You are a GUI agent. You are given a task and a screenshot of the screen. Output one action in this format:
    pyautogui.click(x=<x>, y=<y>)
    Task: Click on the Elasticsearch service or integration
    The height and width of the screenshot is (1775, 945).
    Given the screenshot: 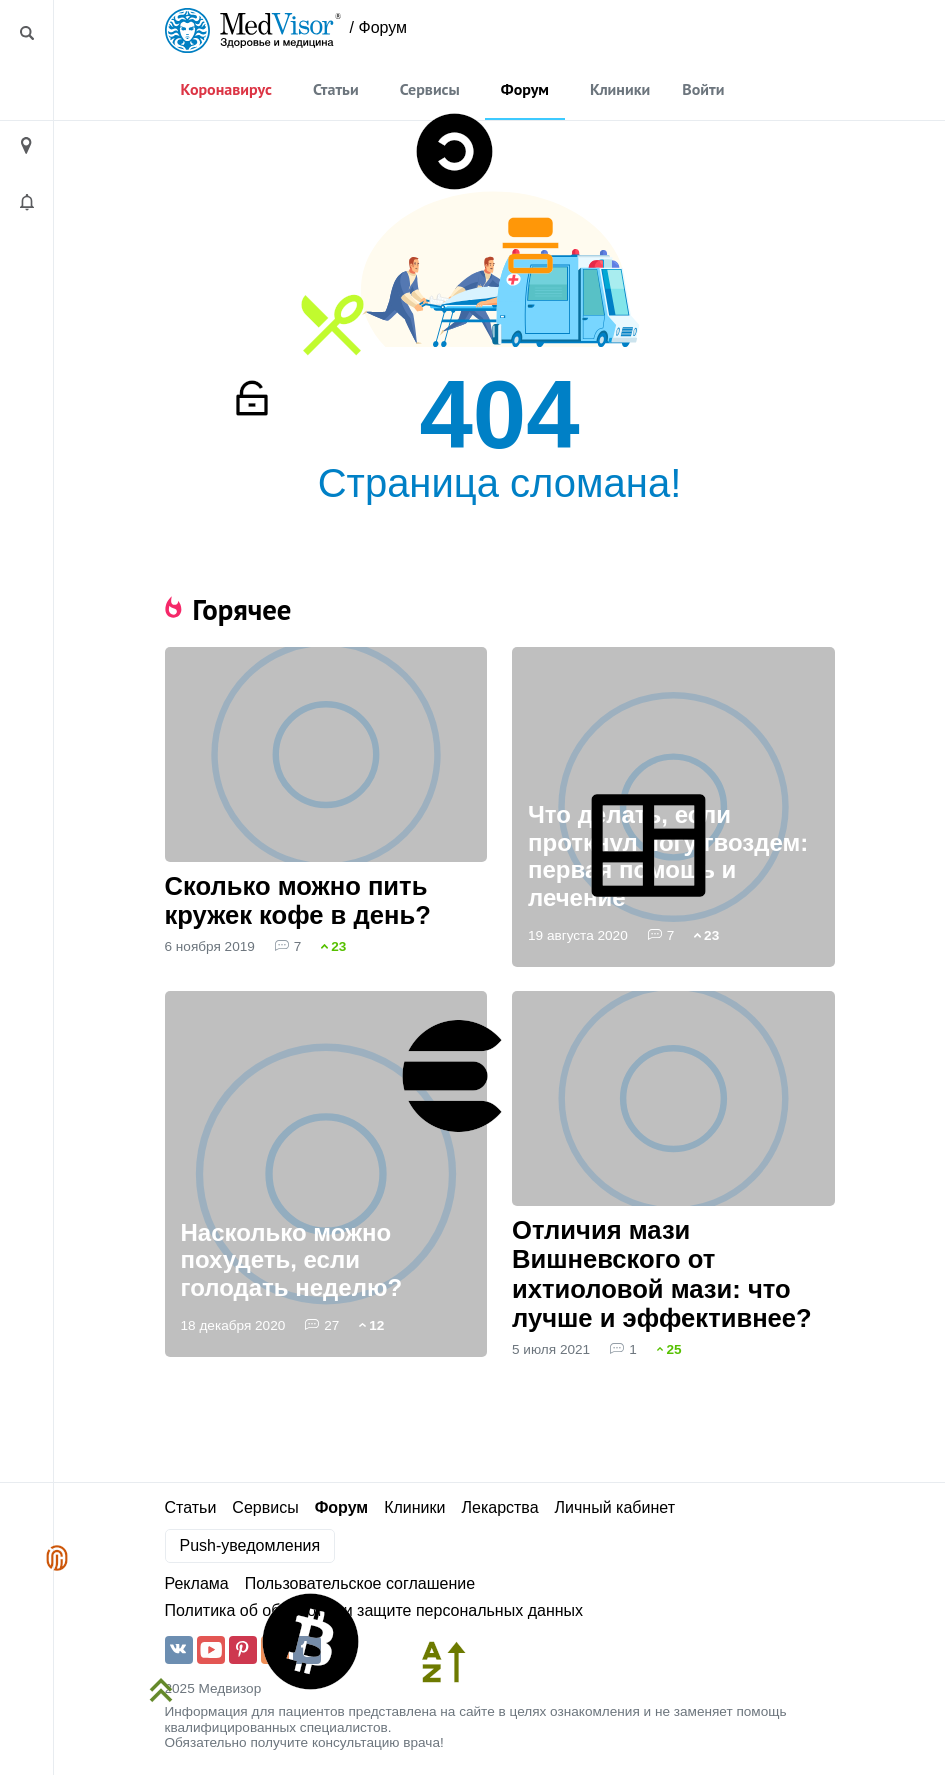 What is the action you would take?
    pyautogui.click(x=452, y=1076)
    